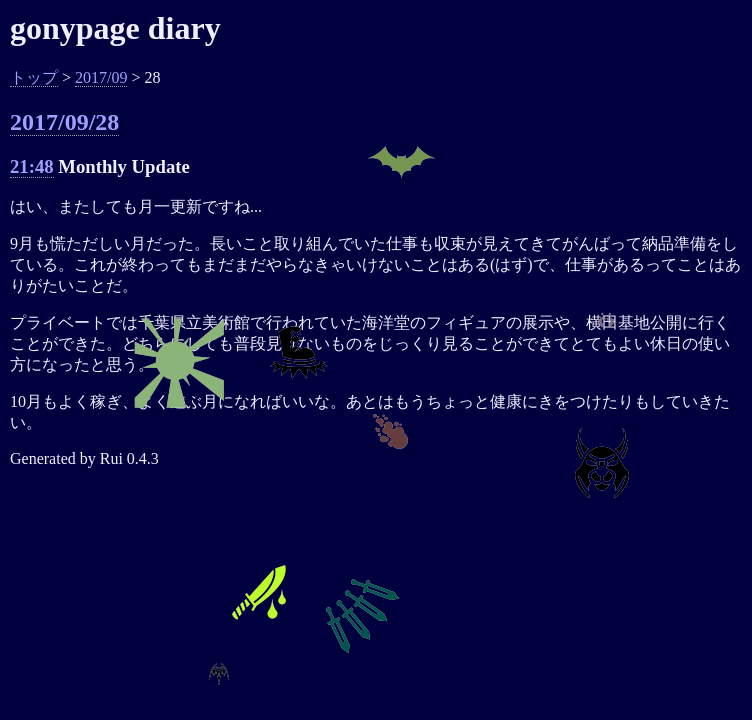 This screenshot has width=752, height=720. Describe the element at coordinates (179, 363) in the screenshot. I see `indicates an explosion or blast effect in gameplay` at that location.